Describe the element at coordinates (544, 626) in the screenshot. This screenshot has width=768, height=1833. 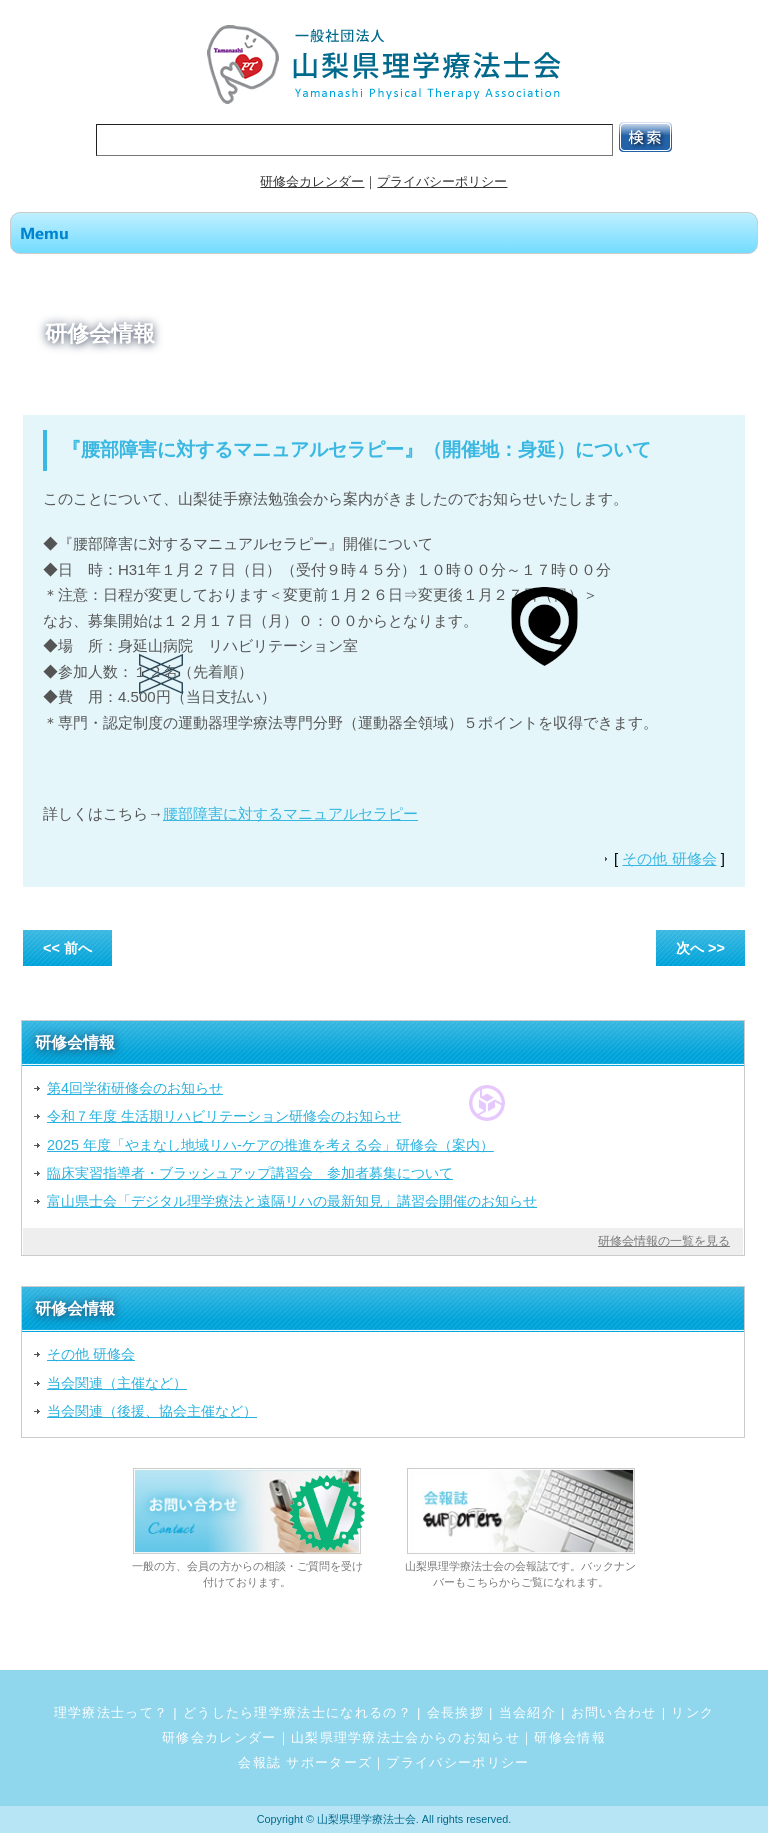
I see `Qualys security platform logo` at that location.